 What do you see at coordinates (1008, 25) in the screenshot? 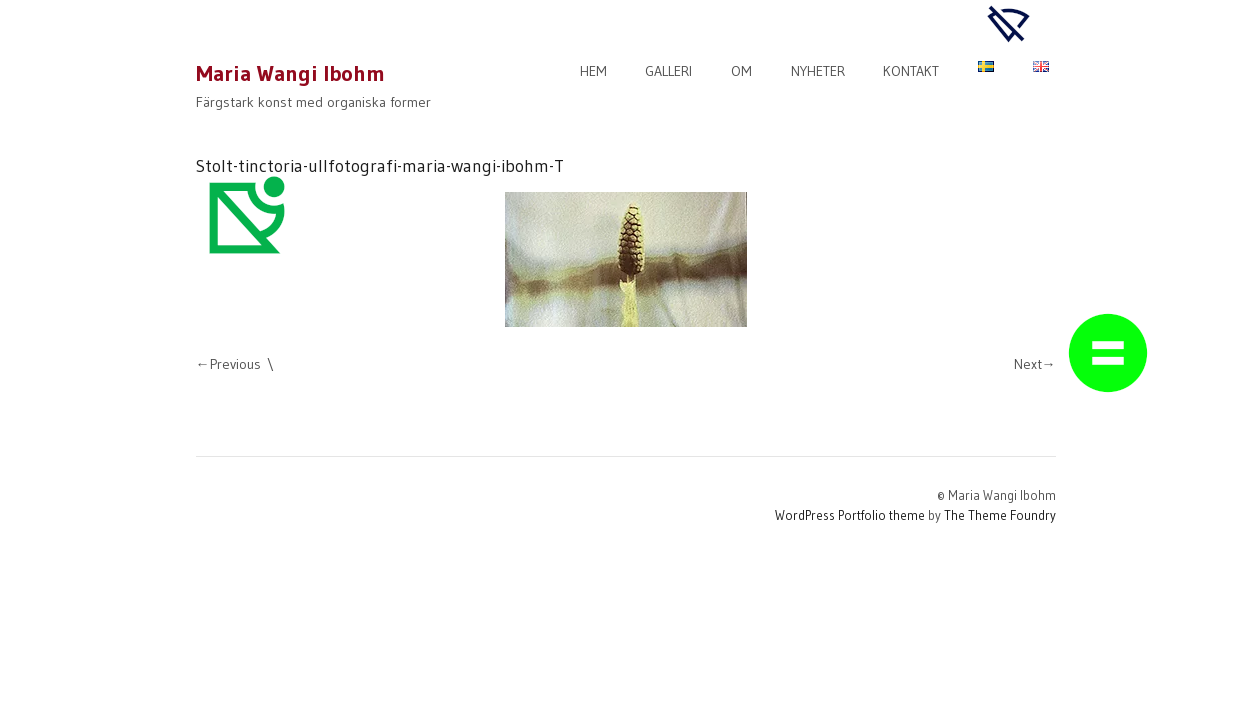
I see `indicates wifi is disabled or disconnected` at bounding box center [1008, 25].